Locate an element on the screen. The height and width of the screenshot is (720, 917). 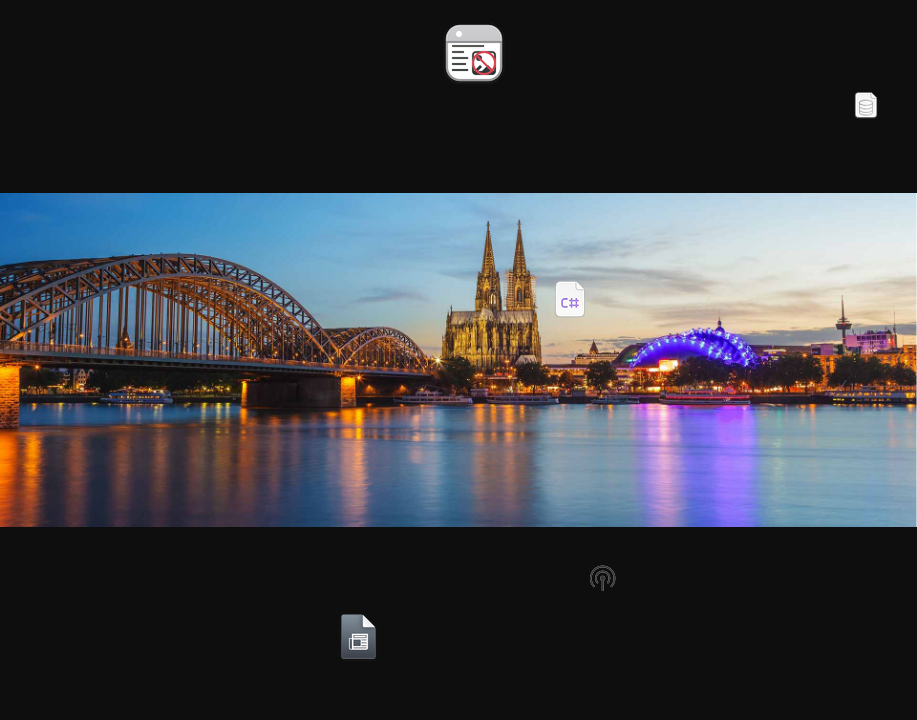
open the podcasts app is located at coordinates (603, 577).